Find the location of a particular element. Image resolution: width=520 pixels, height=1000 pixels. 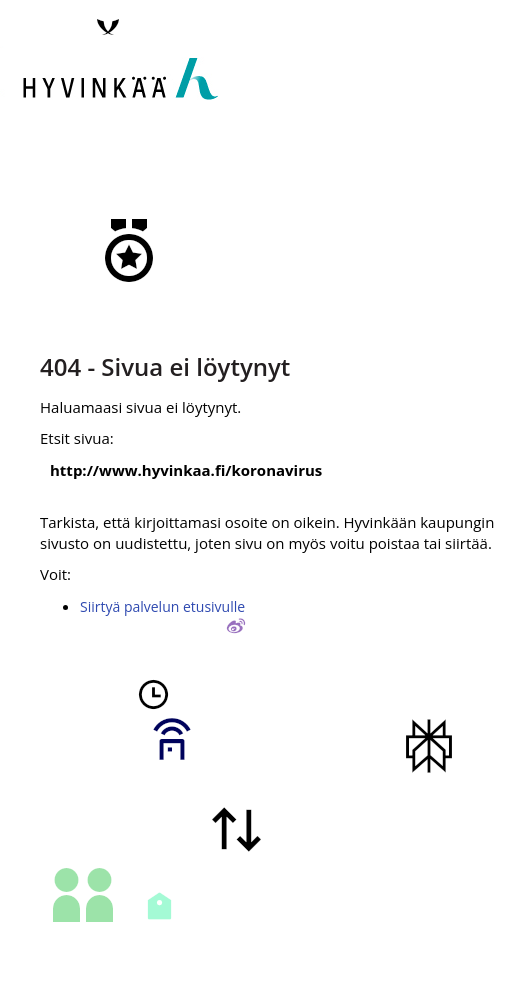

sort items in ascending or descending order is located at coordinates (236, 829).